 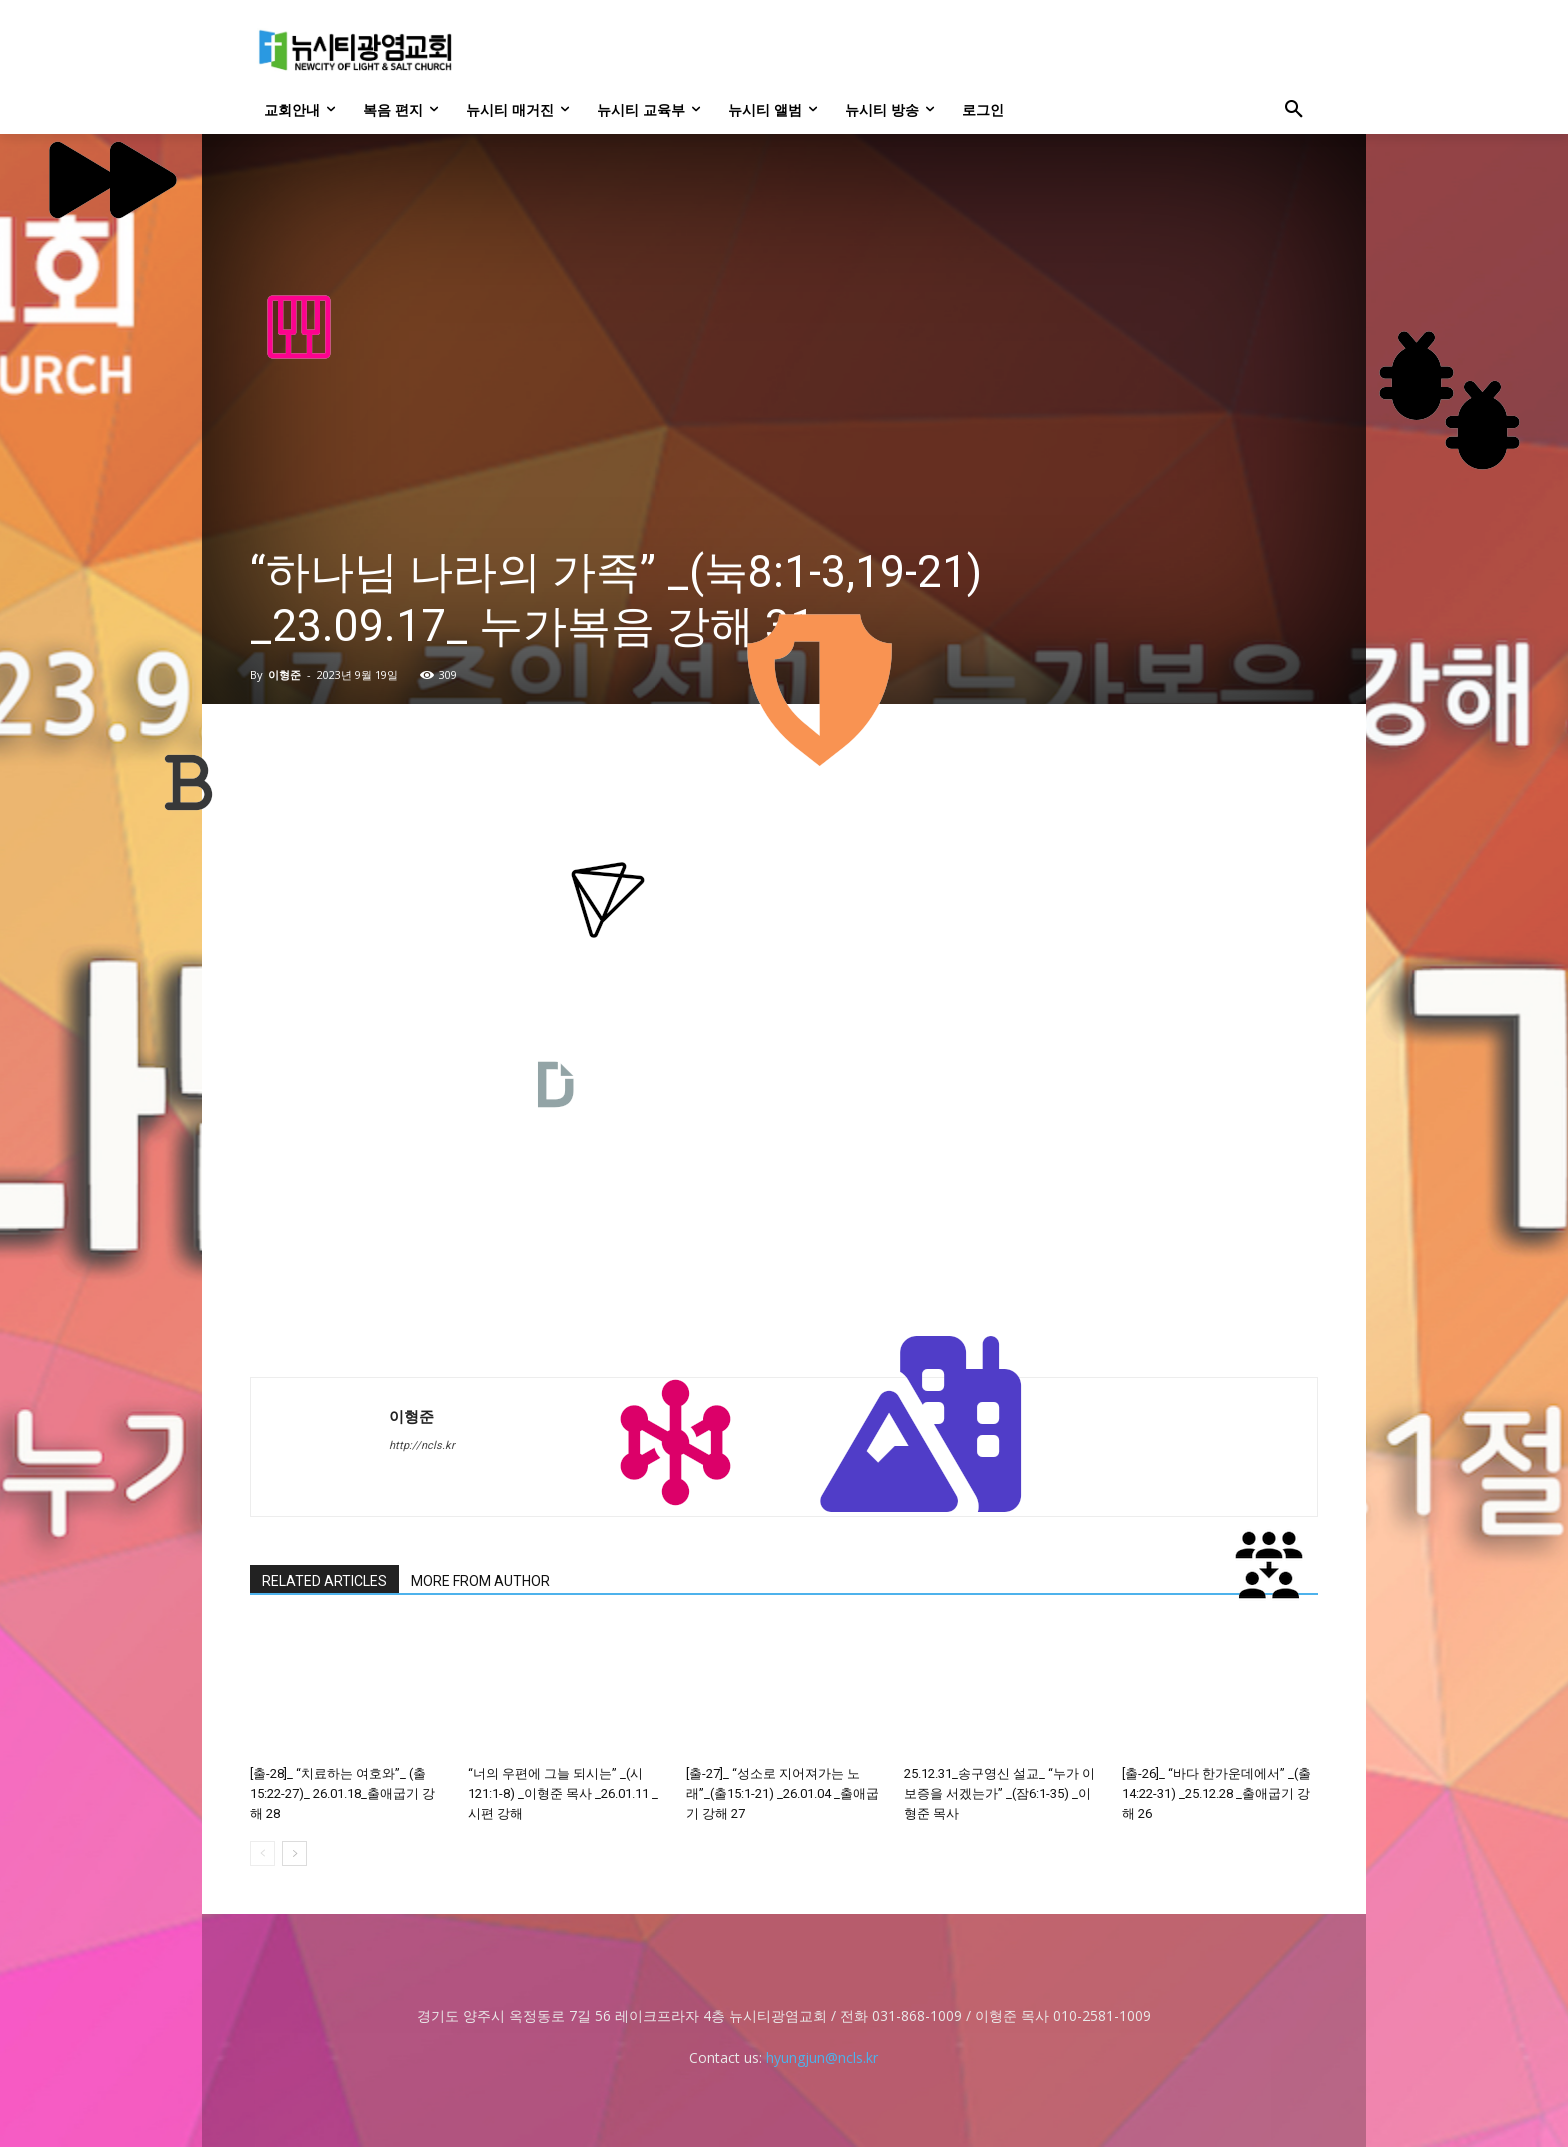 What do you see at coordinates (675, 1442) in the screenshot?
I see `access network or node connections` at bounding box center [675, 1442].